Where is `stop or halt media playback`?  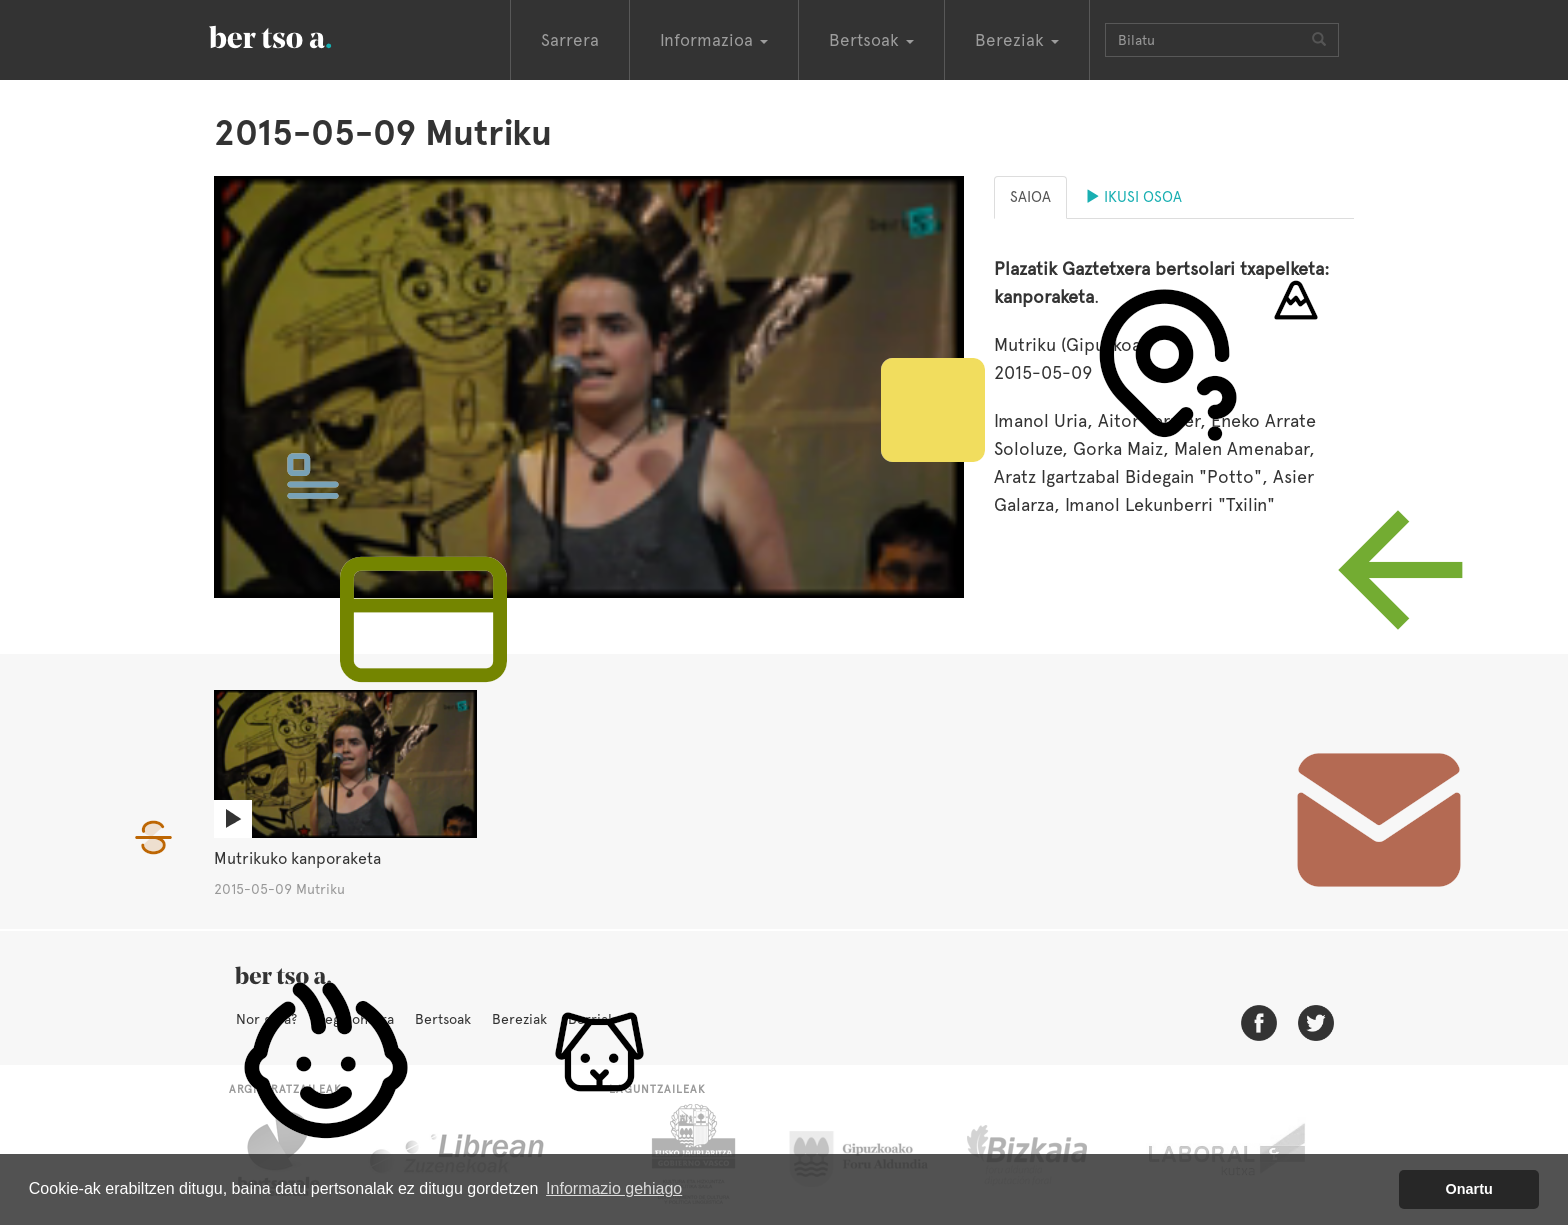
stop or halt media playback is located at coordinates (933, 410).